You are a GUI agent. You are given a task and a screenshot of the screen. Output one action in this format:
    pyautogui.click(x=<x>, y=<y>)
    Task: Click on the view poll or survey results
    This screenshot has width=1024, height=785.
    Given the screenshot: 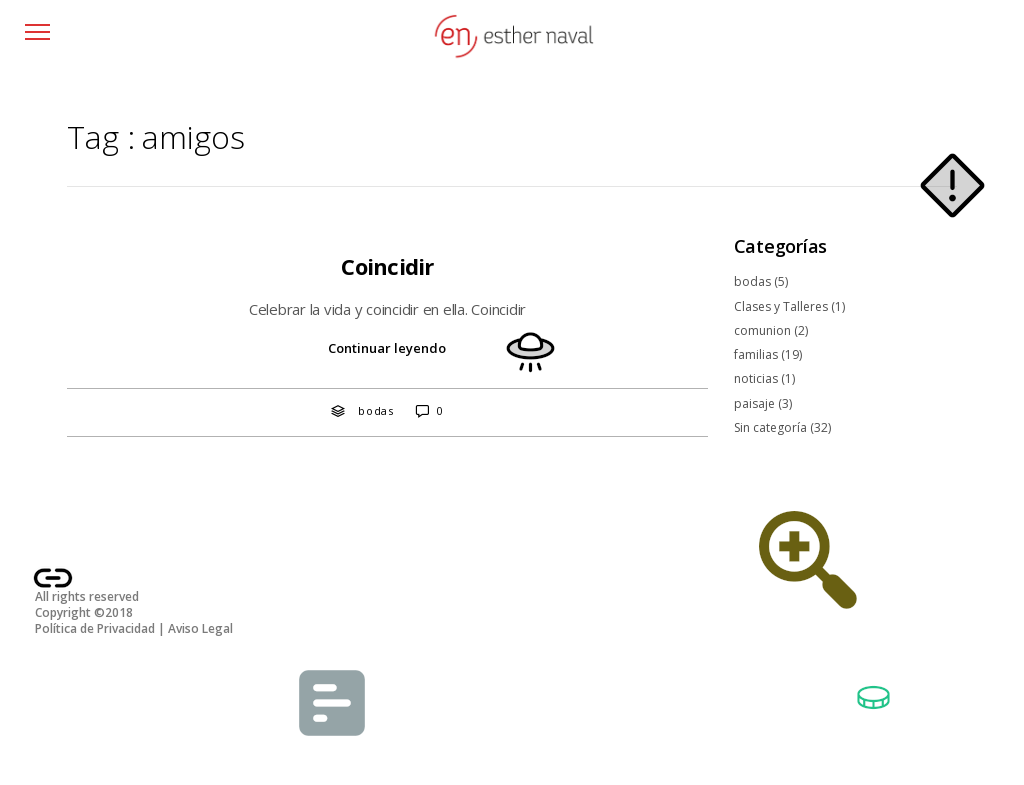 What is the action you would take?
    pyautogui.click(x=332, y=703)
    